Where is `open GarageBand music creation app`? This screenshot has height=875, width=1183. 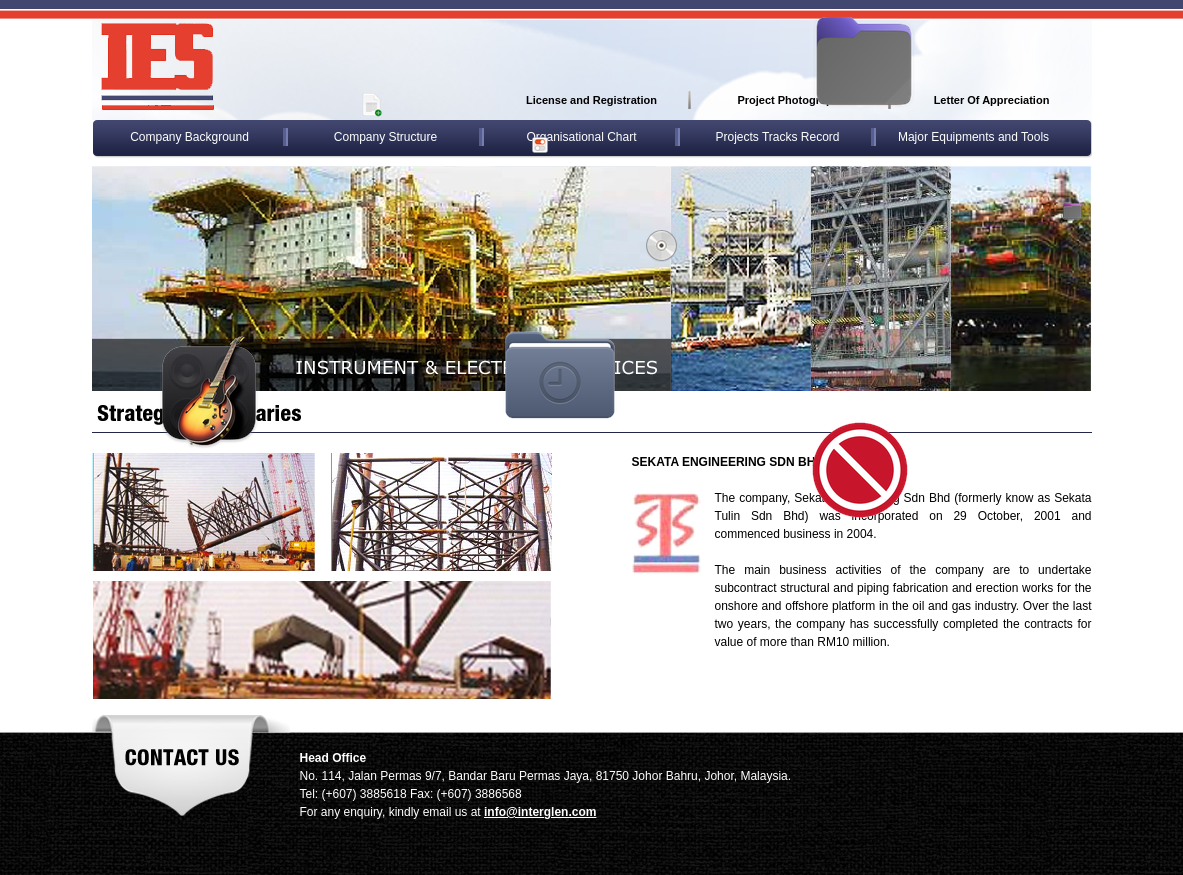 open GarageBand music creation app is located at coordinates (209, 393).